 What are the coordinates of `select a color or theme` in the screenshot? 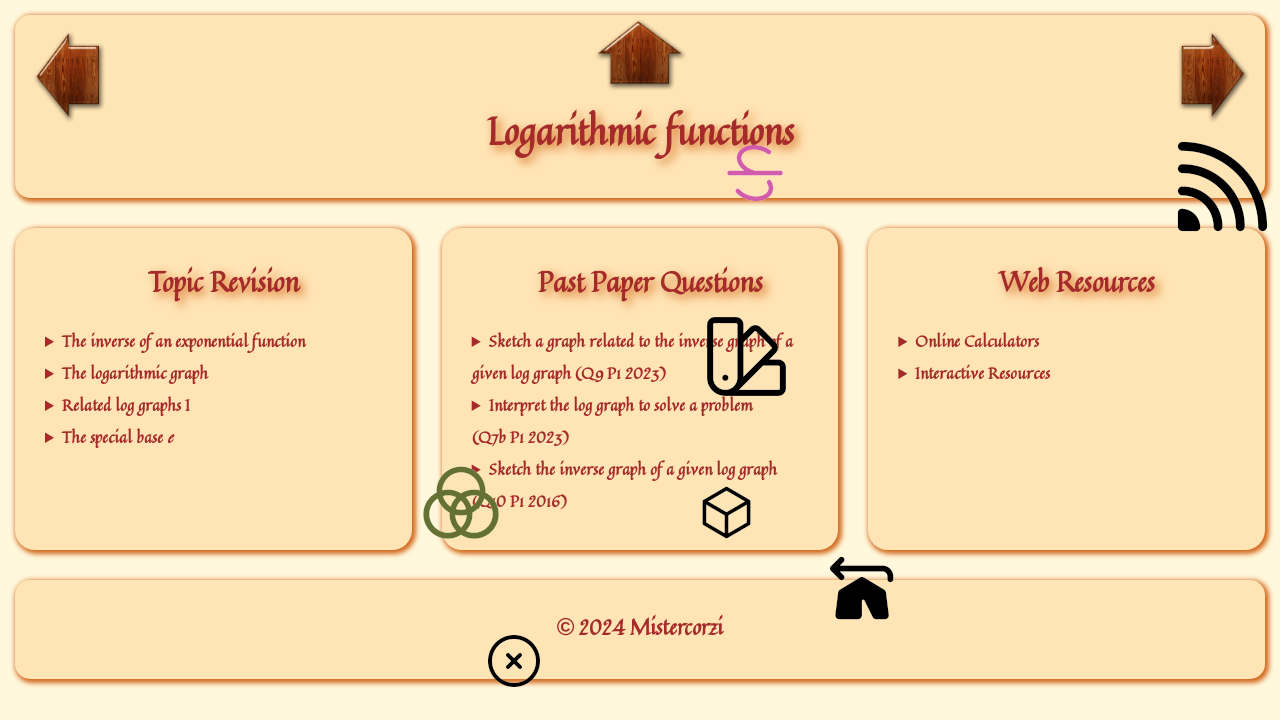 It's located at (746, 356).